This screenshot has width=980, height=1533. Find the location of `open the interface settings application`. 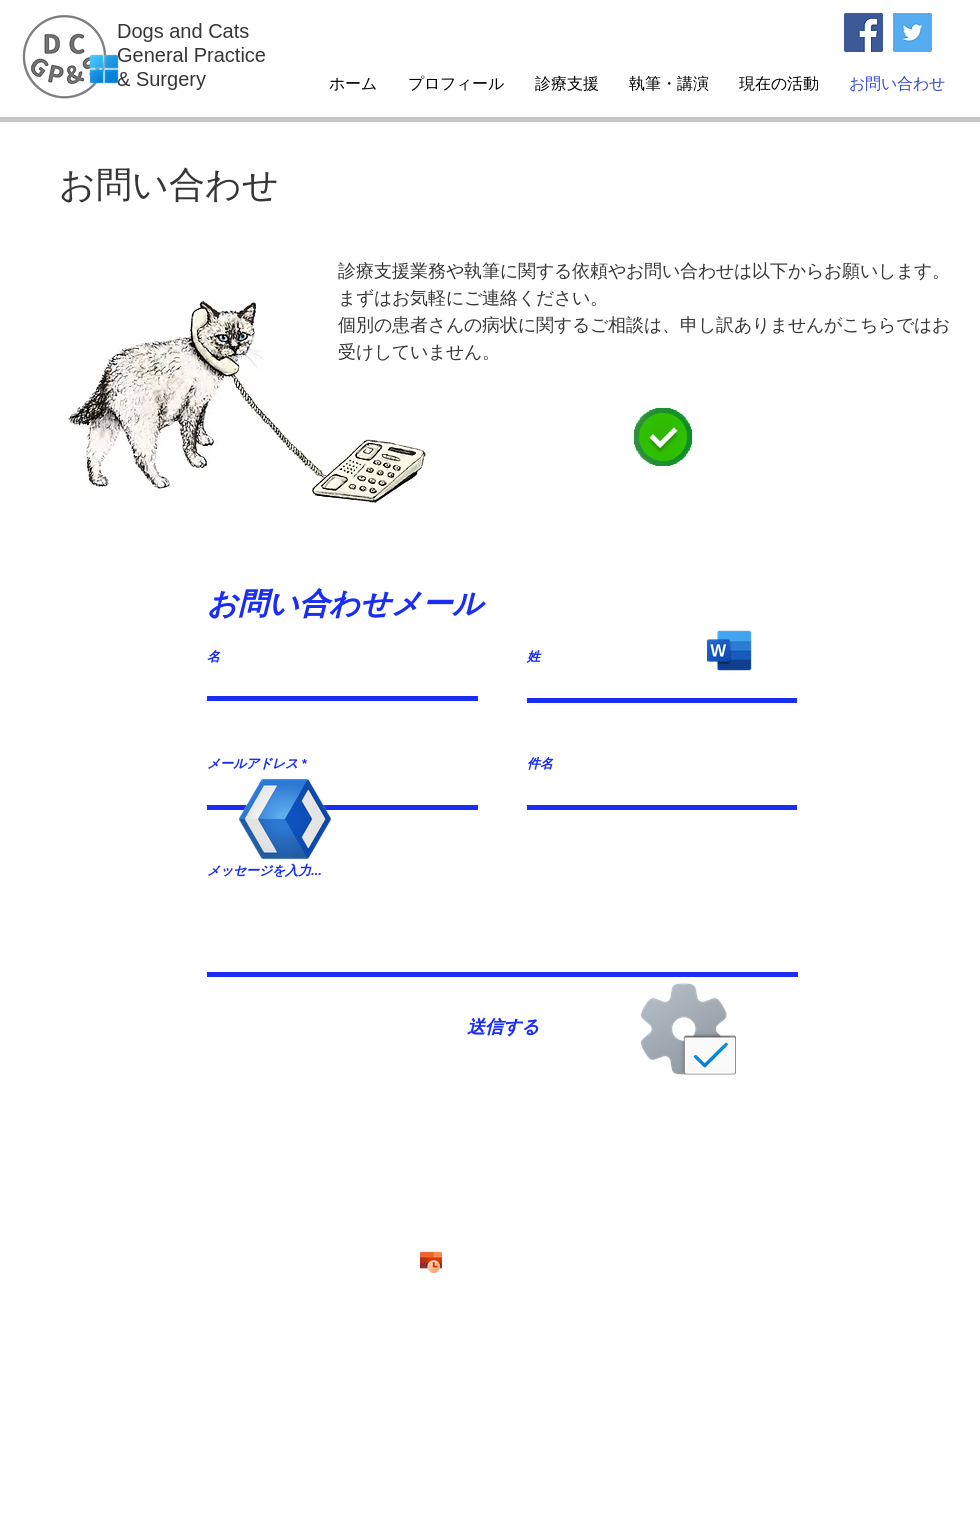

open the interface settings application is located at coordinates (285, 819).